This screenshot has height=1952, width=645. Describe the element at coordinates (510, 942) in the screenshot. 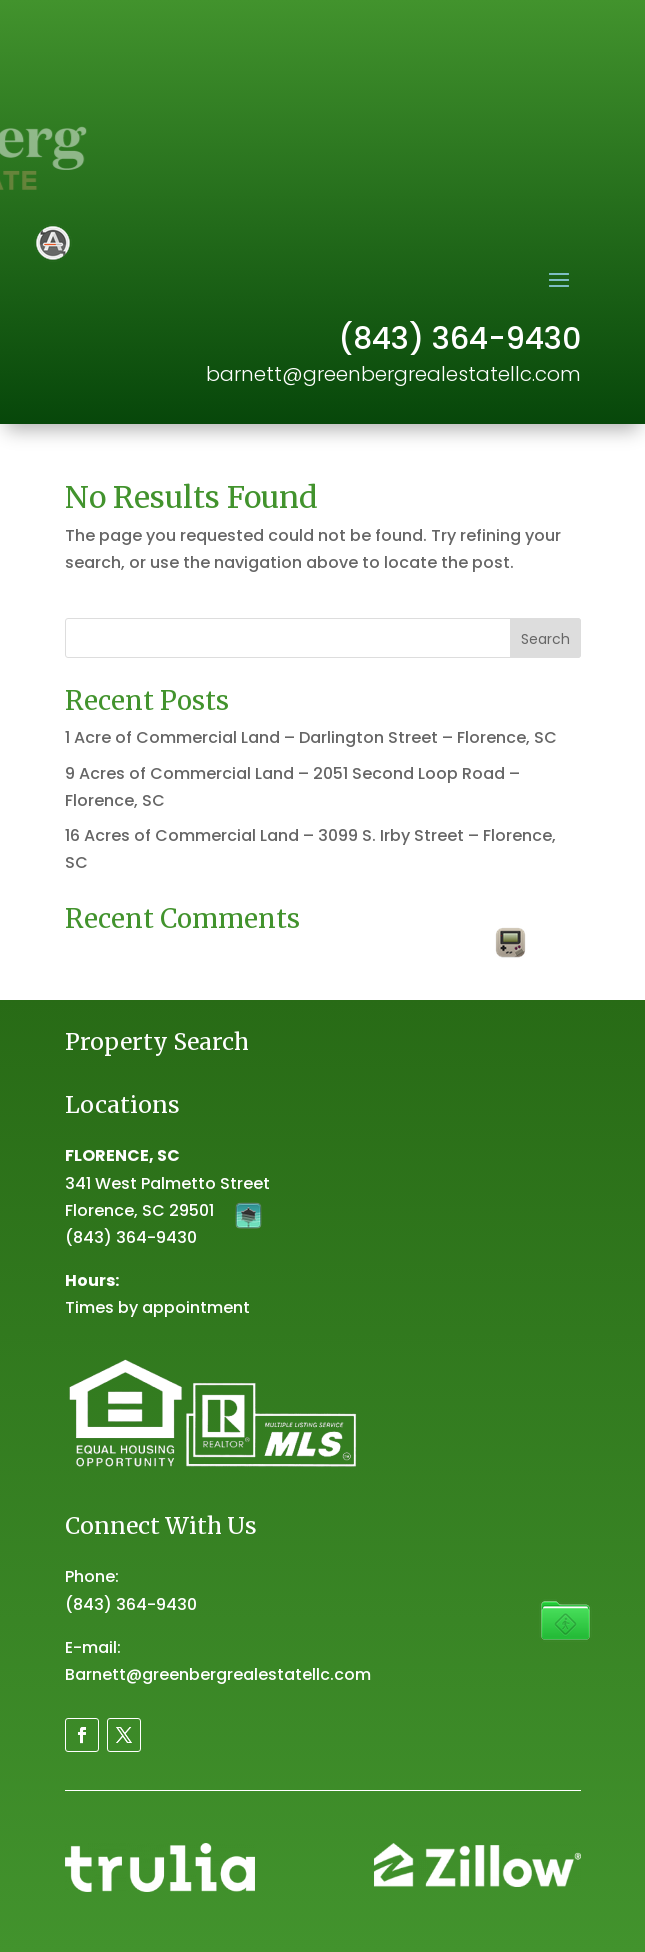

I see `launch cartridges retro game emulator` at that location.